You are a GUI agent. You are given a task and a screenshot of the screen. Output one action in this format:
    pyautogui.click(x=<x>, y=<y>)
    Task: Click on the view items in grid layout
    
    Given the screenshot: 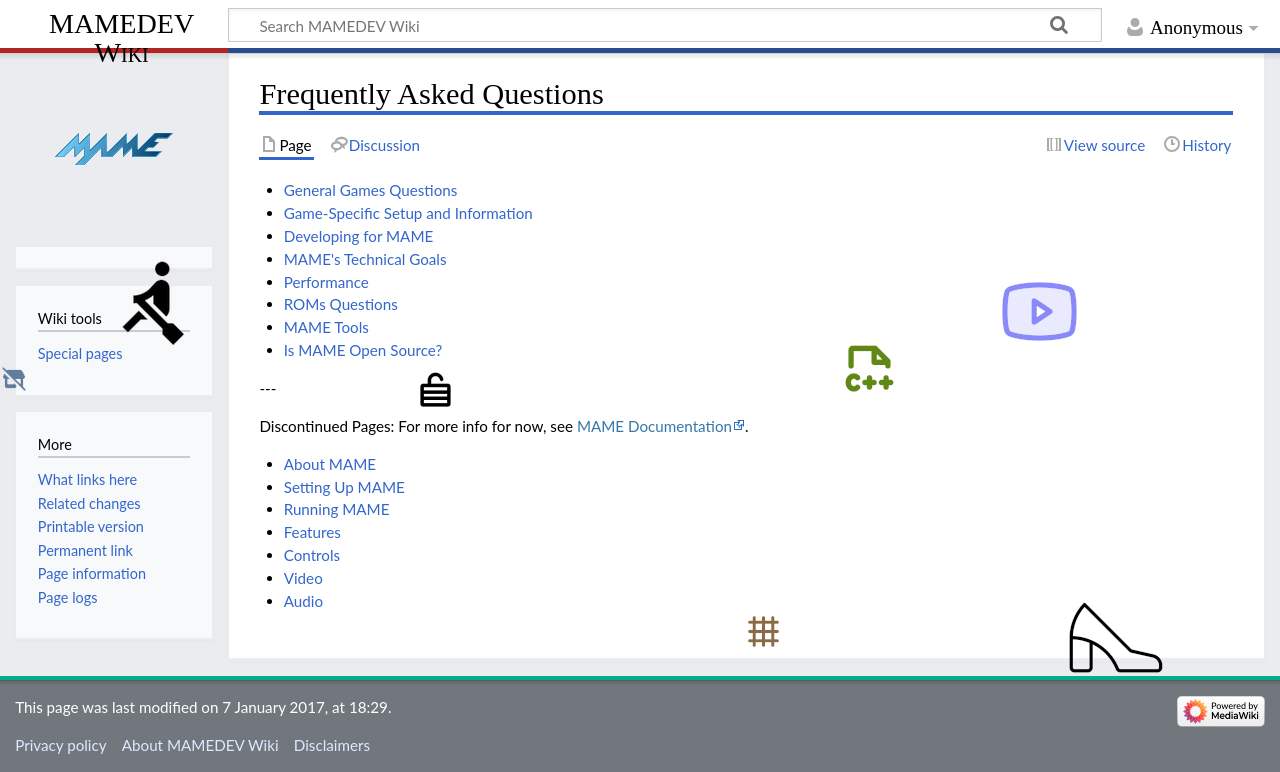 What is the action you would take?
    pyautogui.click(x=763, y=631)
    